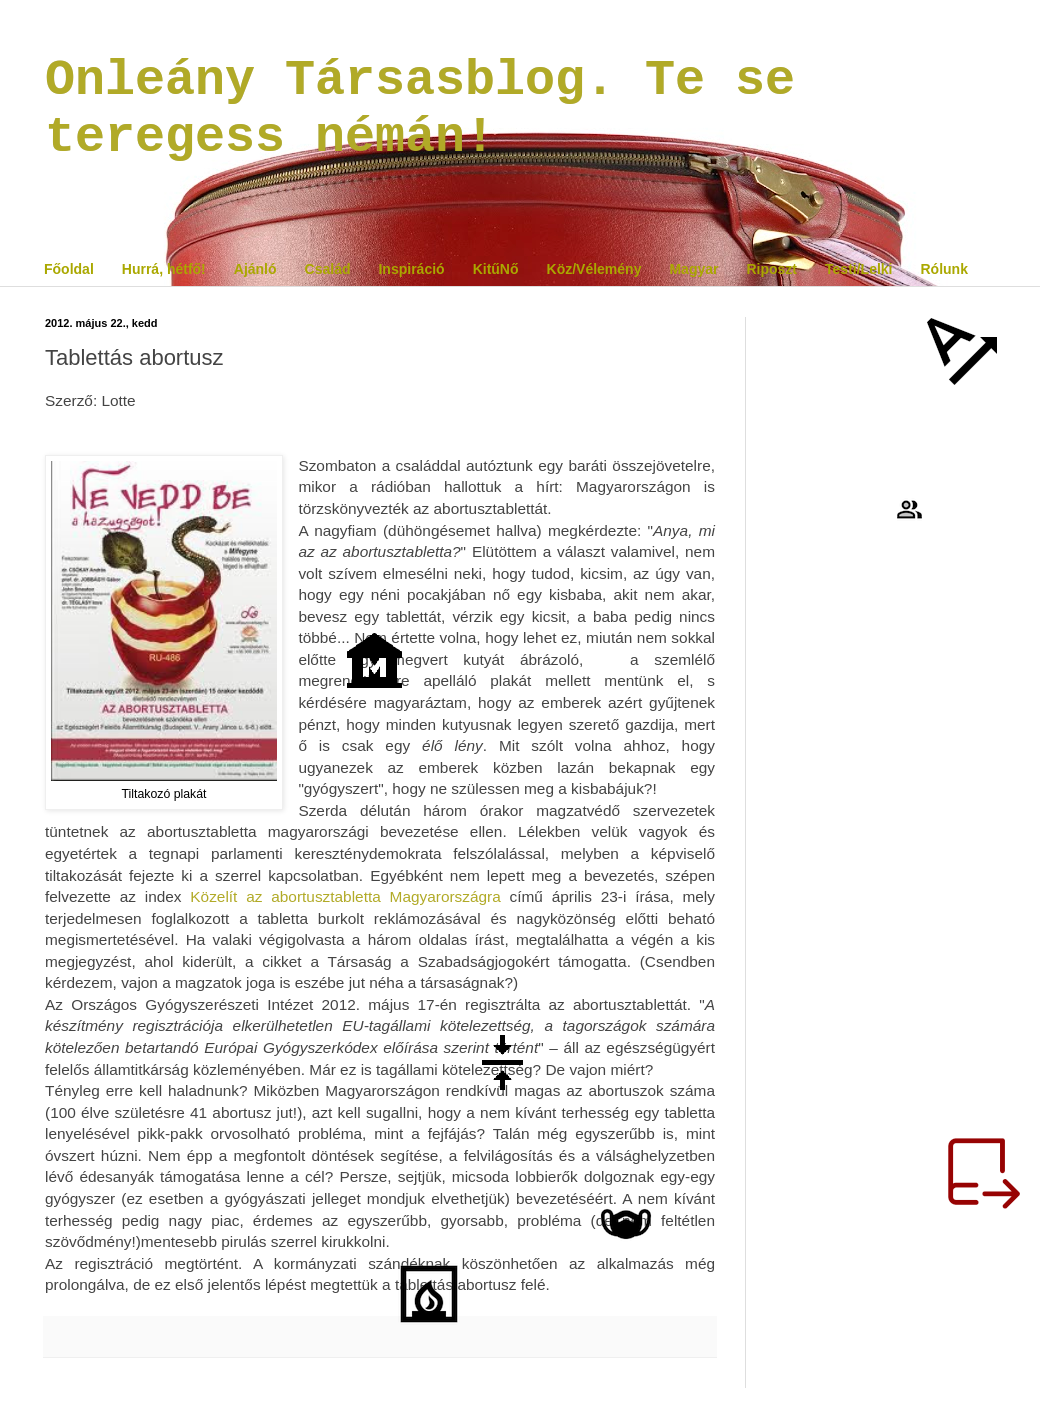  What do you see at coordinates (981, 1176) in the screenshot?
I see `pull changes from a remote repository` at bounding box center [981, 1176].